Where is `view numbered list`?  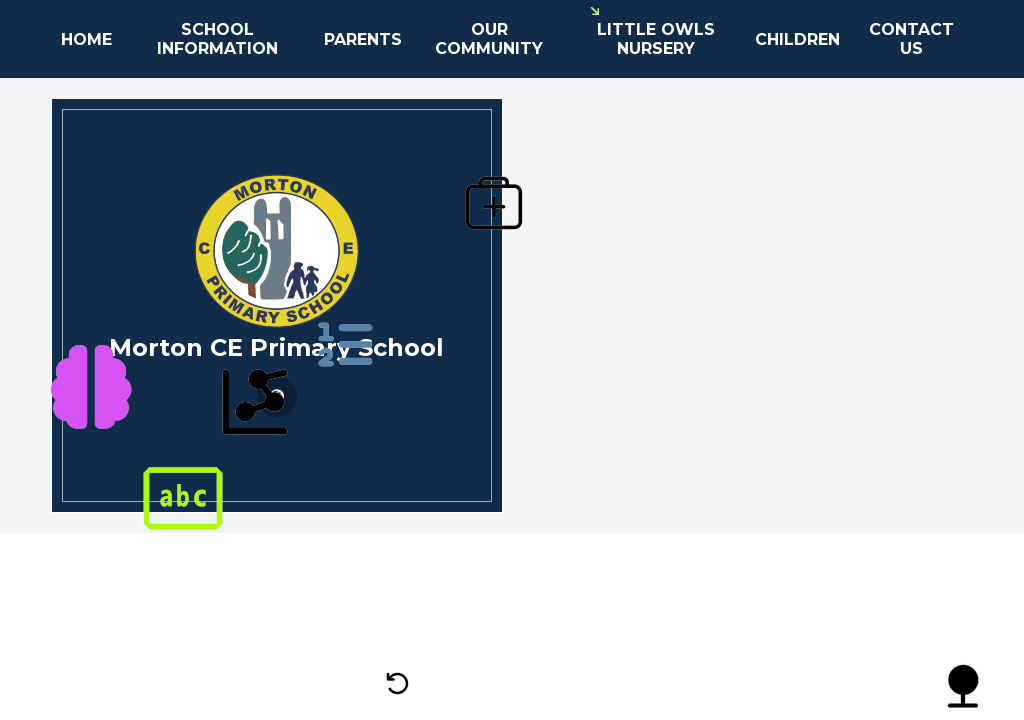 view numbered list is located at coordinates (345, 344).